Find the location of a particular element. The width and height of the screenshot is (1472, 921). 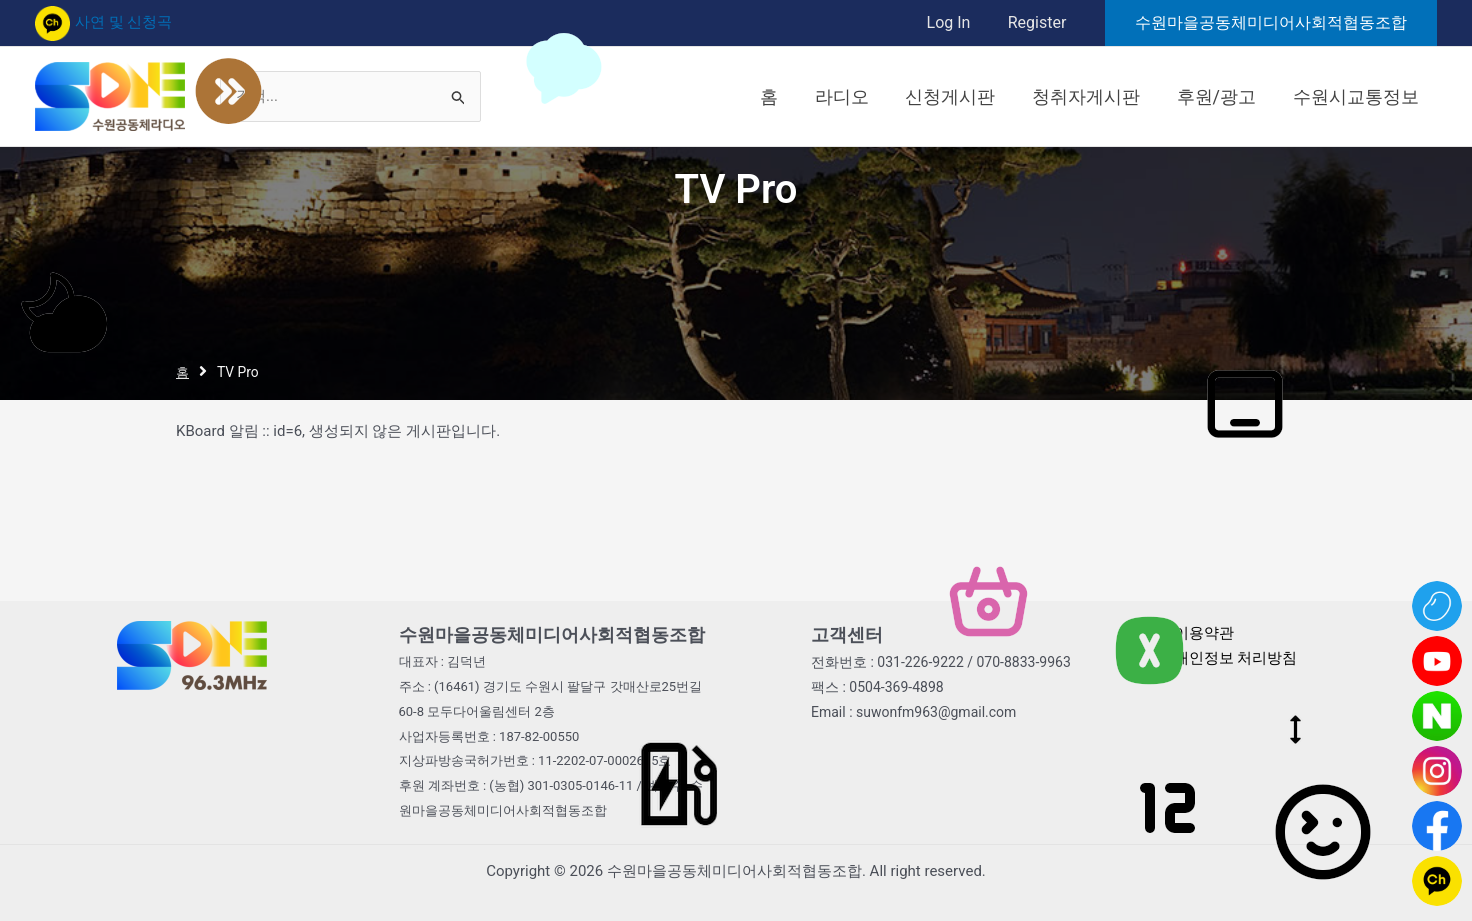

skip forward or advance to next item is located at coordinates (228, 91).